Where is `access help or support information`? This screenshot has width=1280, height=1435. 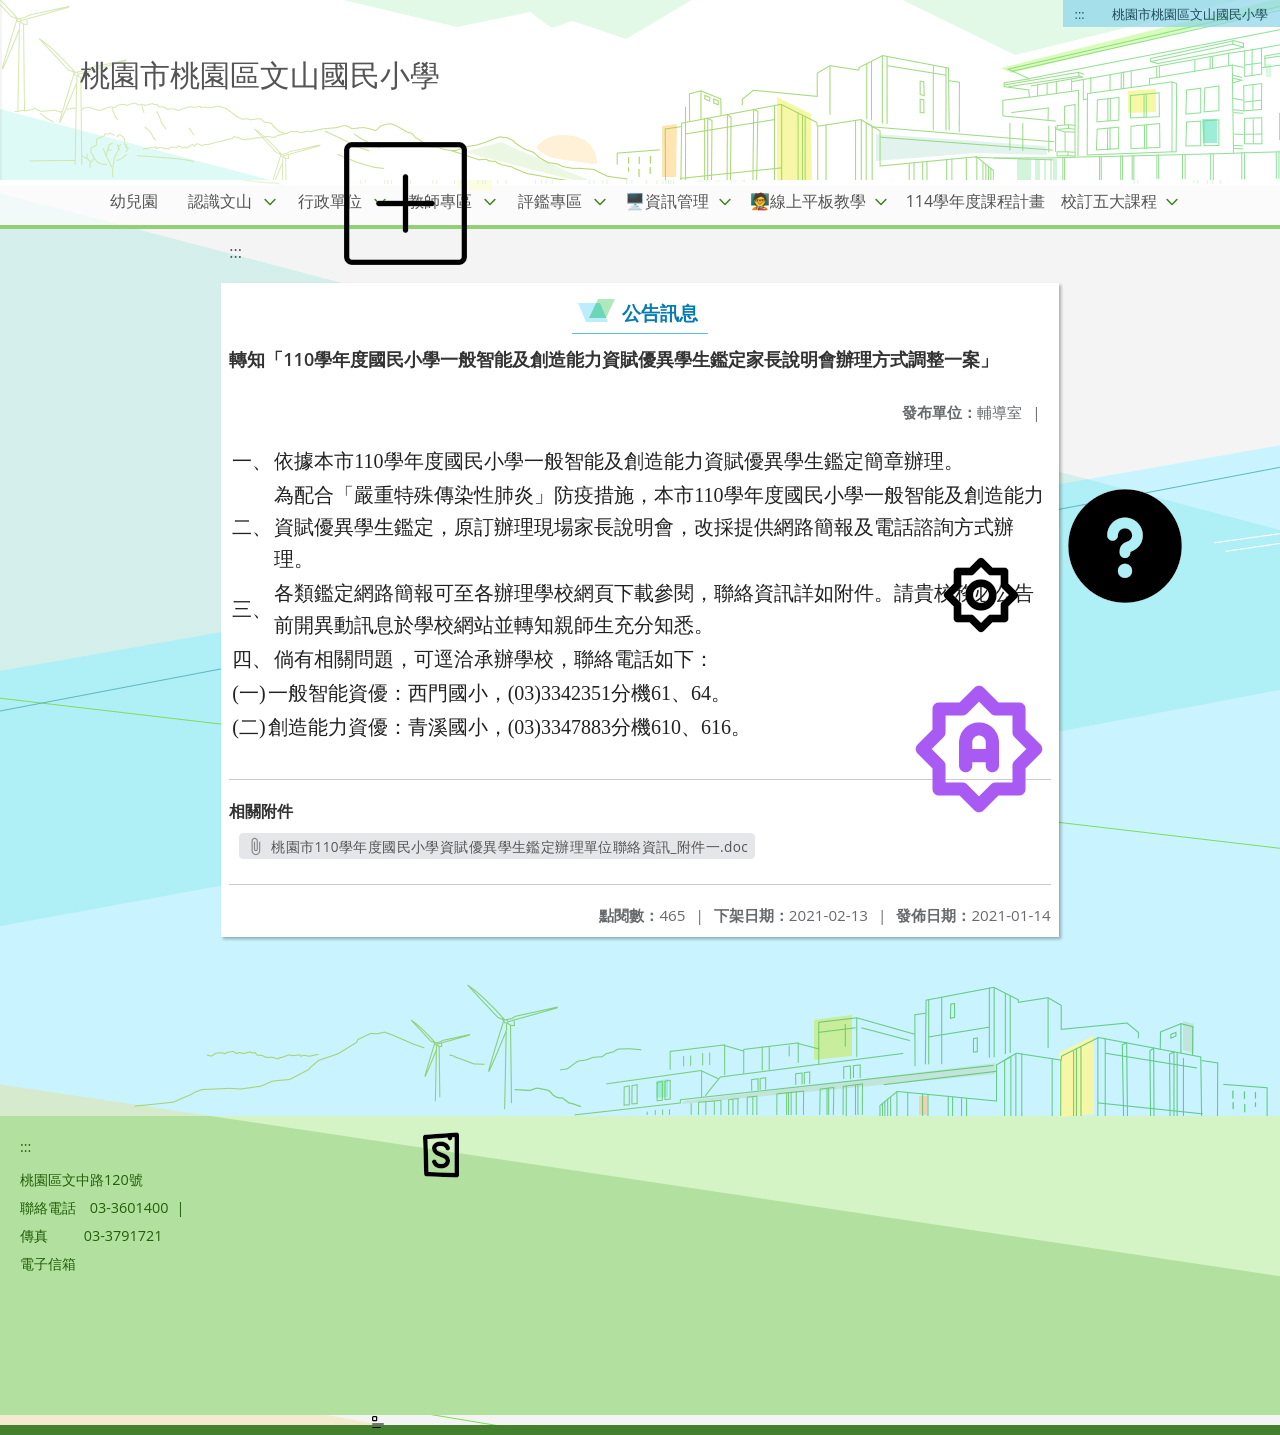
access help or support information is located at coordinates (1125, 546).